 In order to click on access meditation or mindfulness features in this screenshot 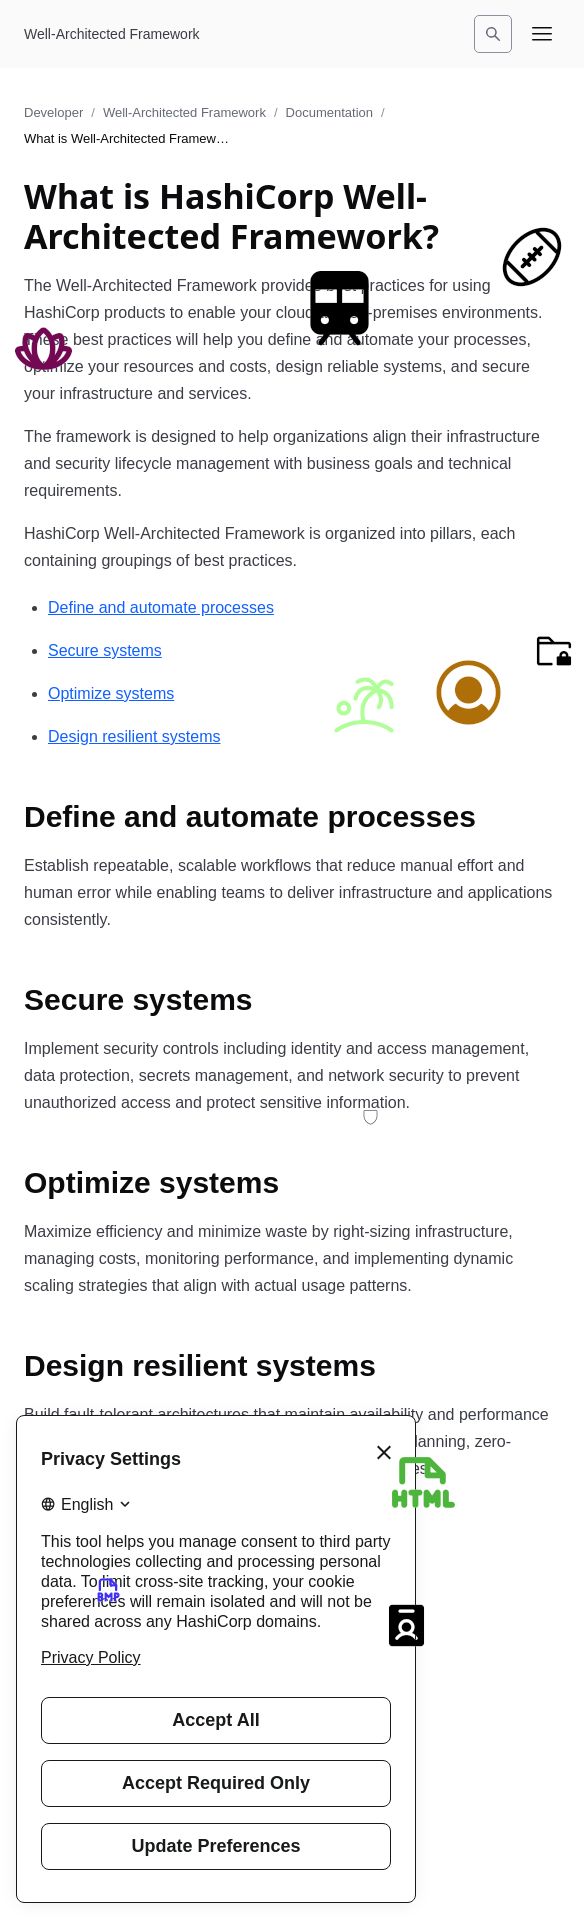, I will do `click(43, 350)`.